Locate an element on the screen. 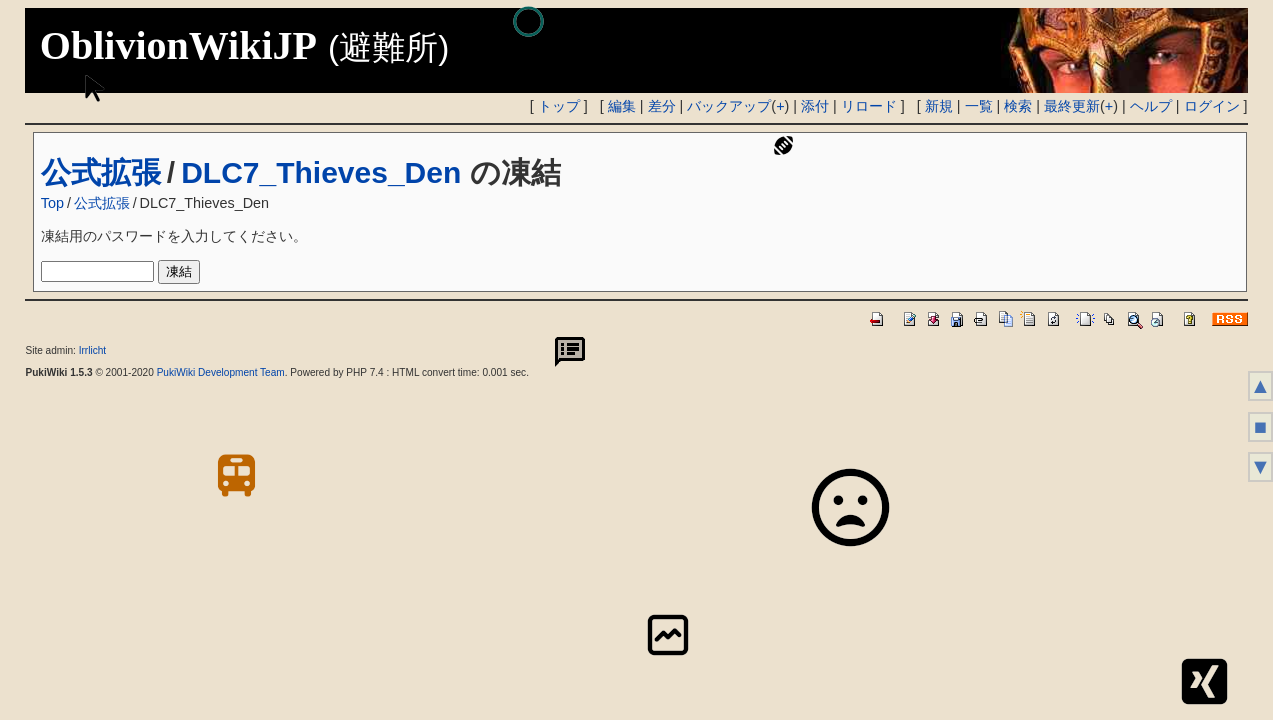 Image resolution: width=1273 pixels, height=720 pixels. open XING professional network app is located at coordinates (1204, 681).